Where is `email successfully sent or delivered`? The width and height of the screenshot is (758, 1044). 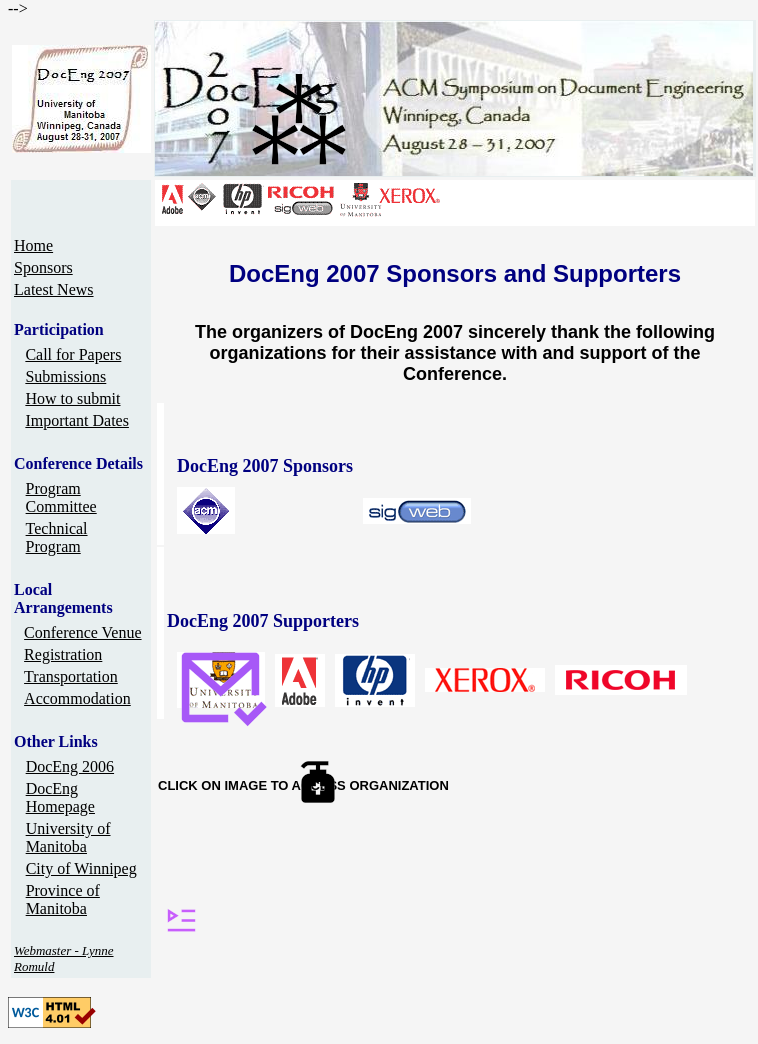 email successfully sent or delivered is located at coordinates (220, 687).